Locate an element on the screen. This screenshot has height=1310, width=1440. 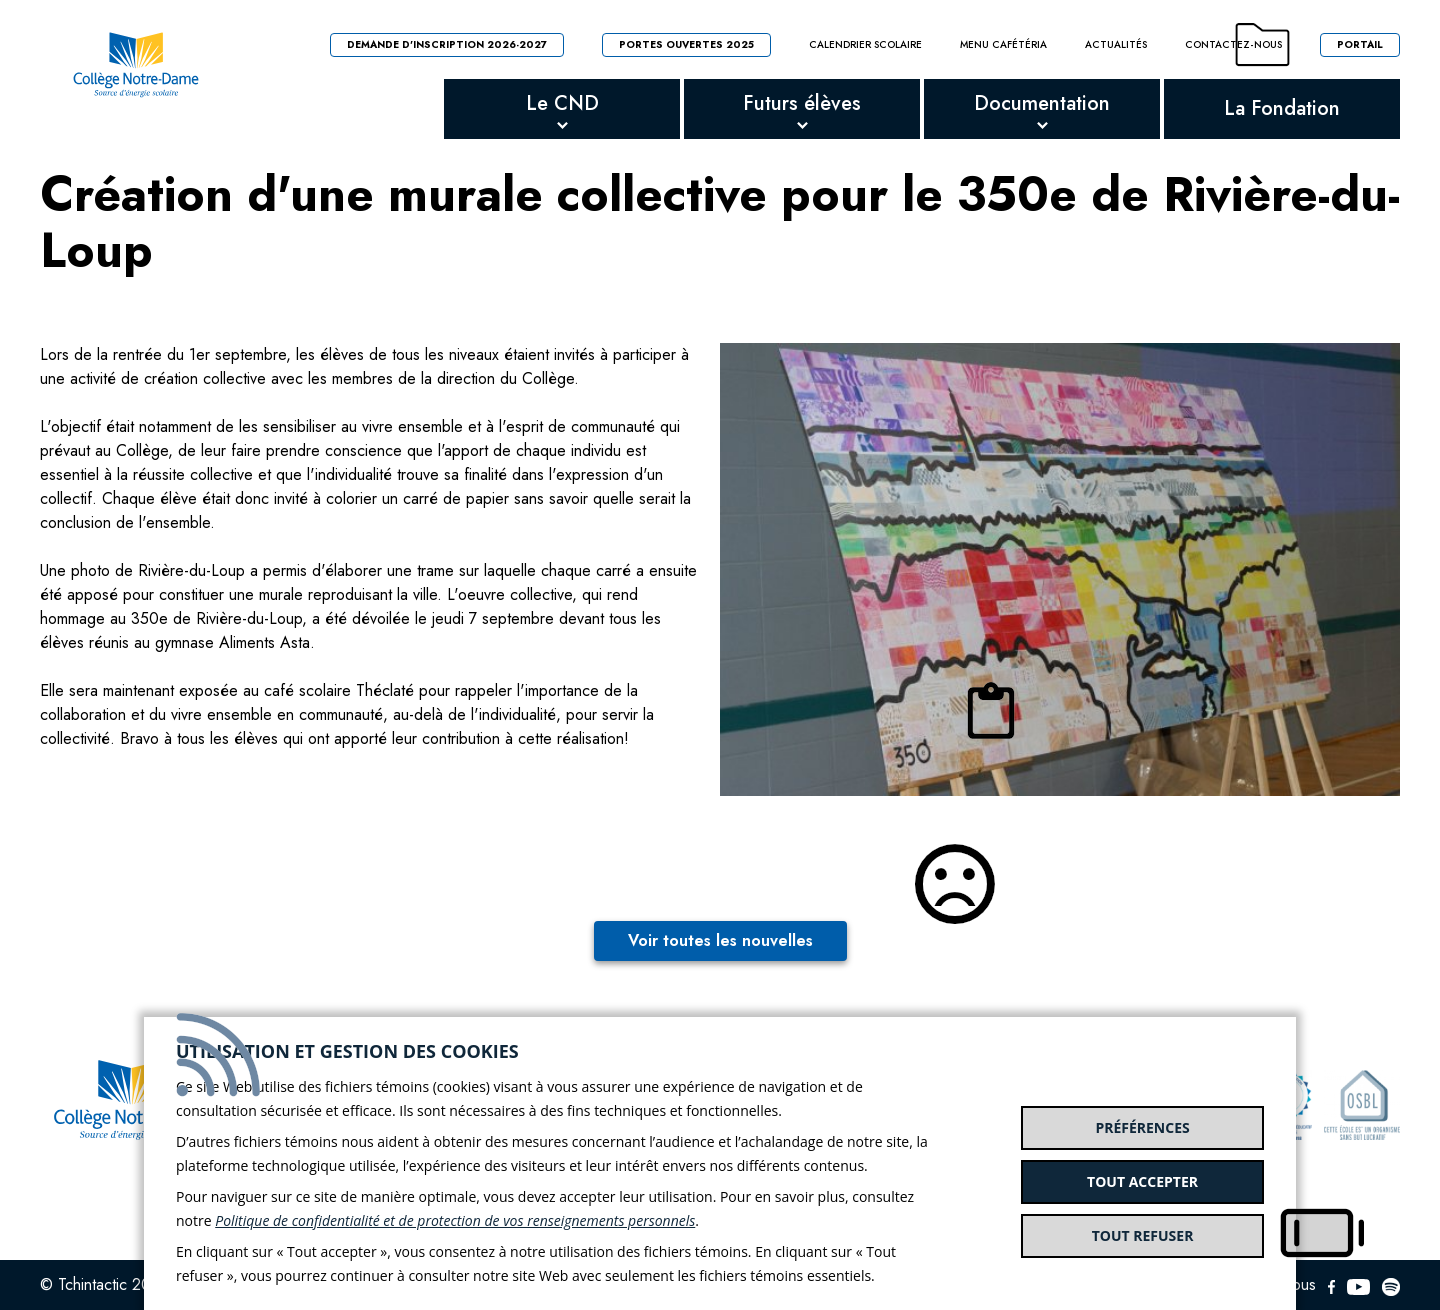
subscribe to RSS feed is located at coordinates (214, 1058).